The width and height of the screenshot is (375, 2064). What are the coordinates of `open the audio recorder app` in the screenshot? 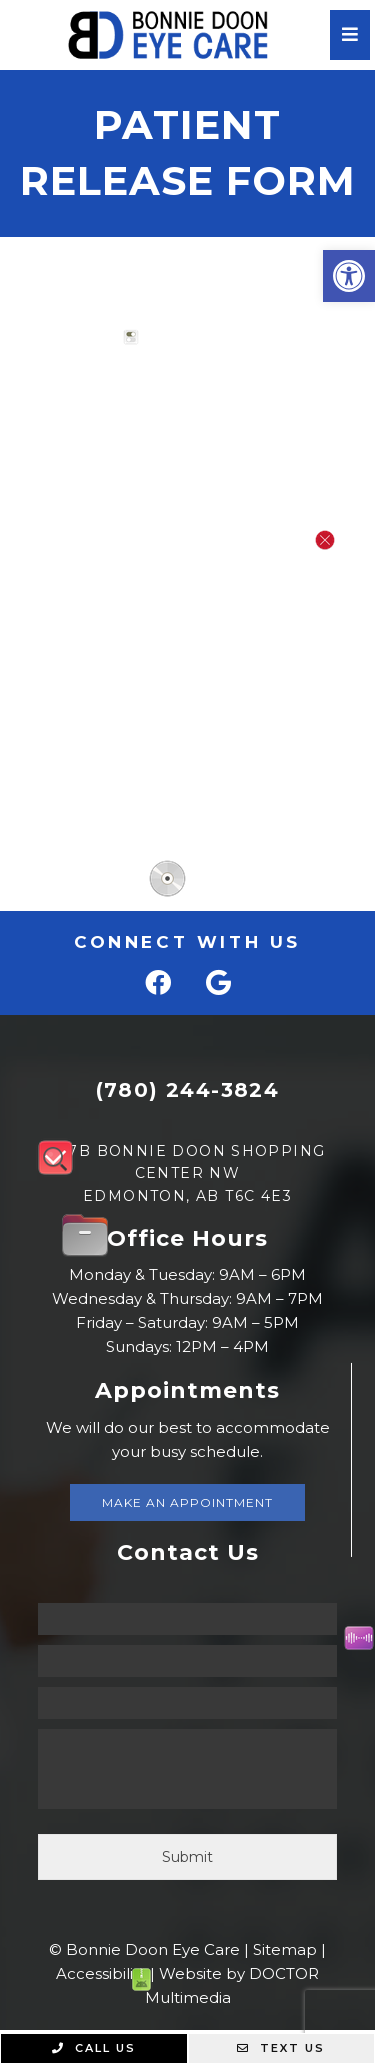 It's located at (359, 1638).